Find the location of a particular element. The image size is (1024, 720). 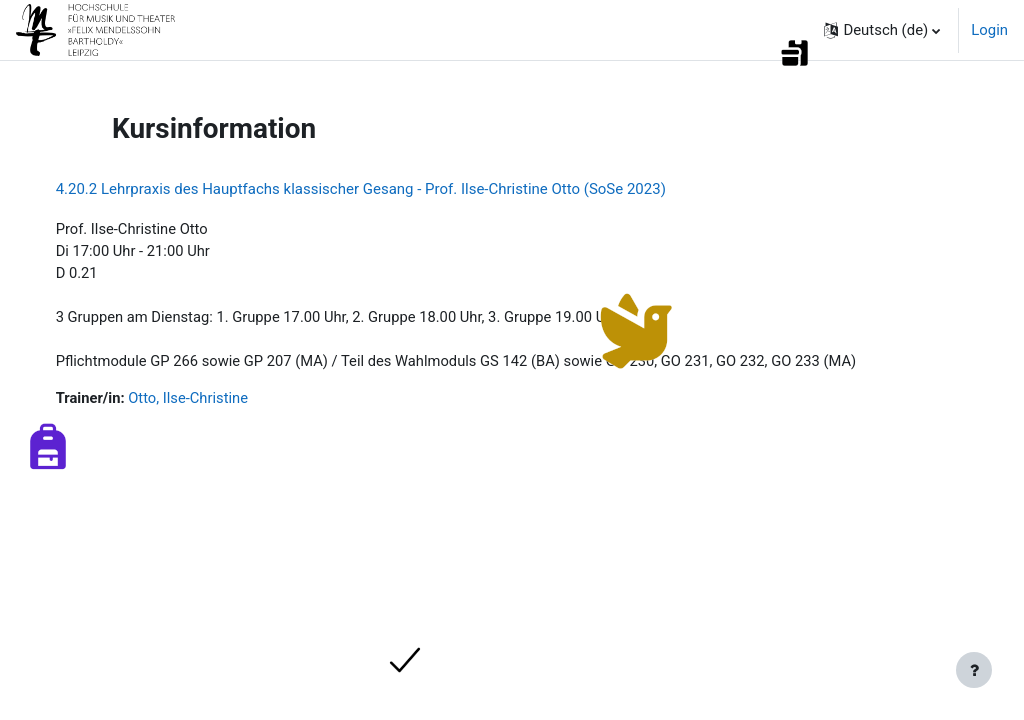

indicates peace or harmony settings is located at coordinates (635, 333).